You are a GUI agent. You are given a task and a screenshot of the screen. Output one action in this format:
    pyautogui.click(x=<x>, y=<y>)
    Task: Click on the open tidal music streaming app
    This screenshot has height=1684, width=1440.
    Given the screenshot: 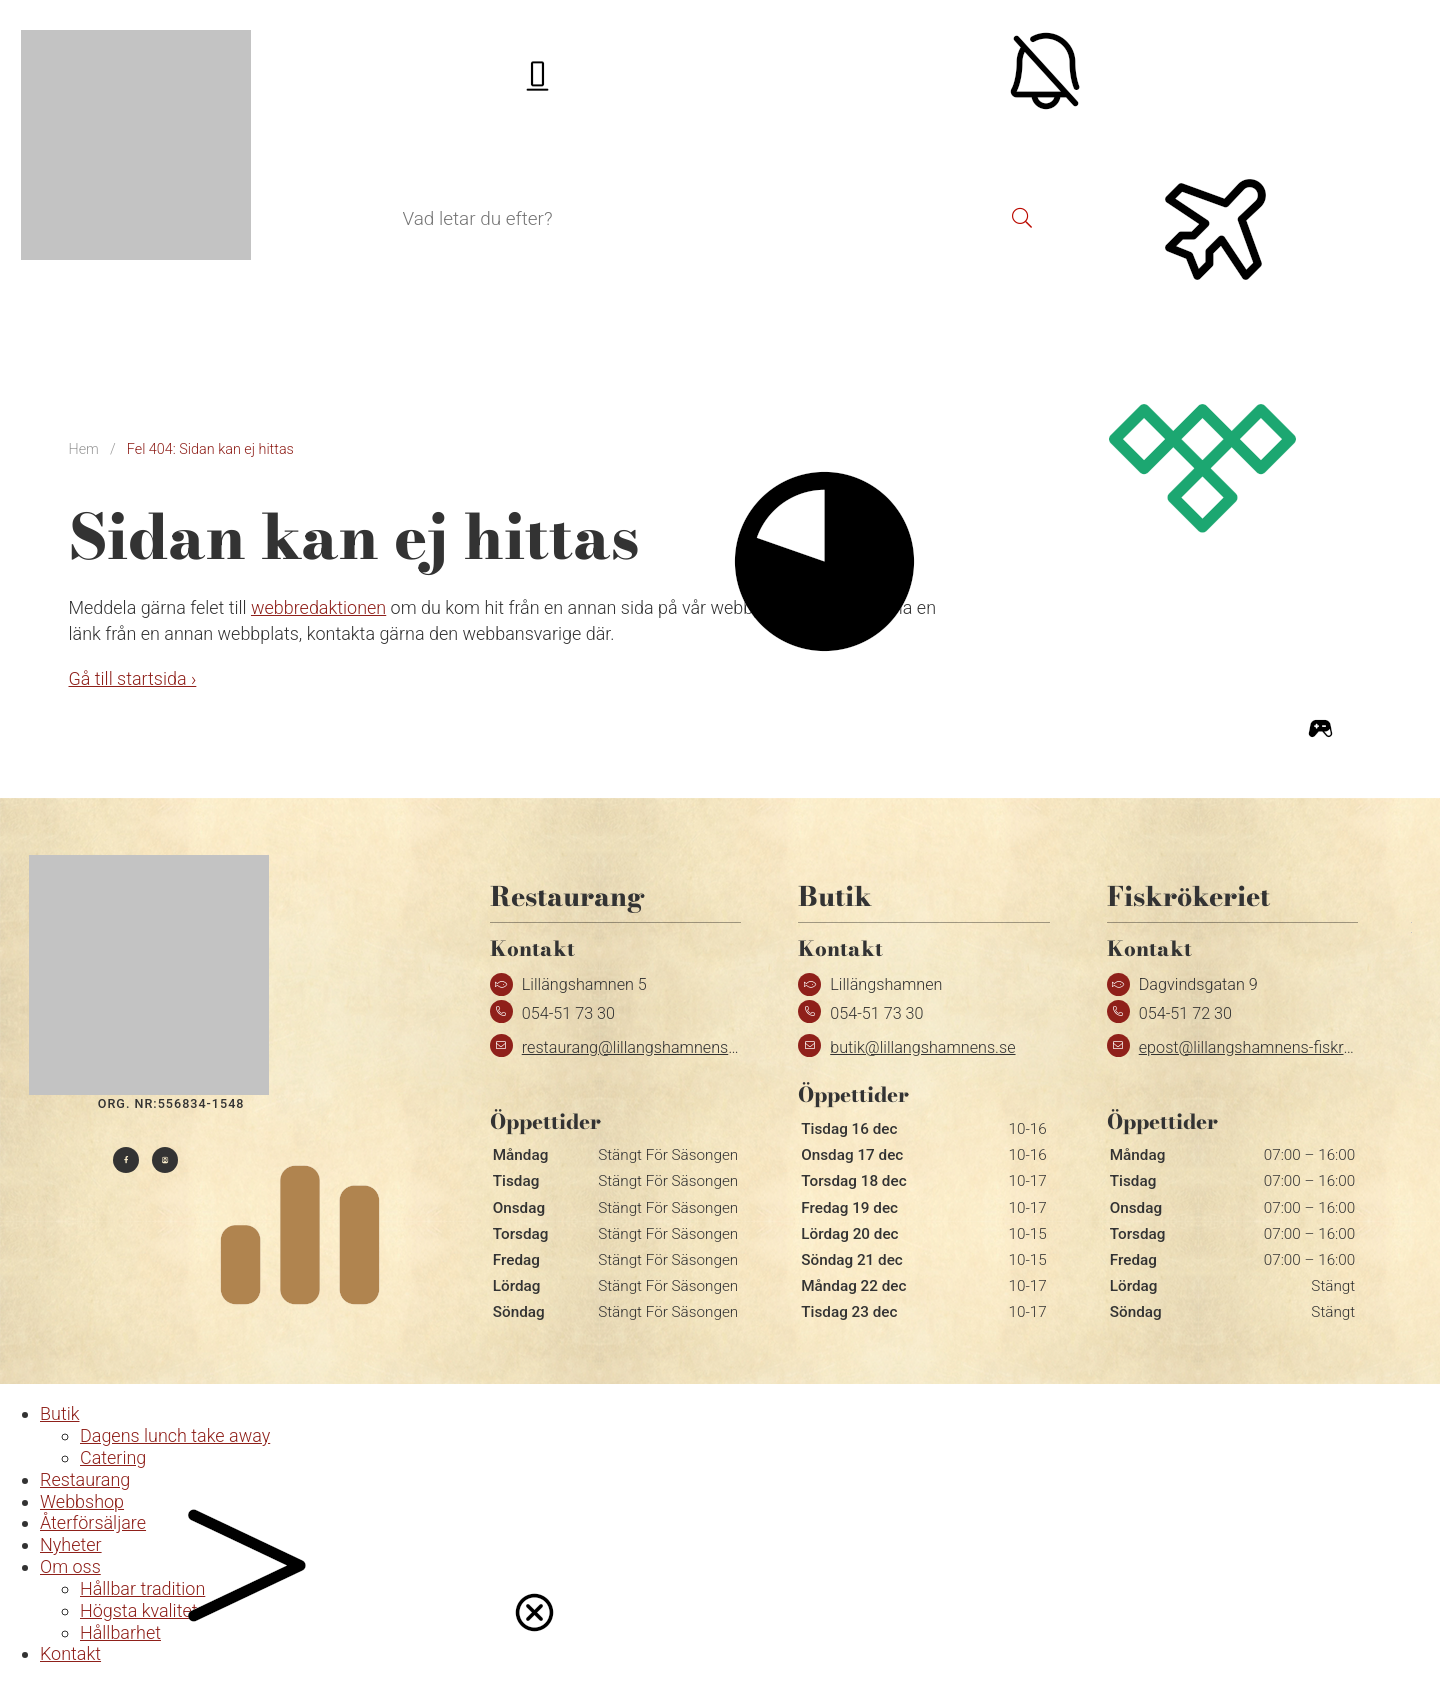 What is the action you would take?
    pyautogui.click(x=1202, y=462)
    